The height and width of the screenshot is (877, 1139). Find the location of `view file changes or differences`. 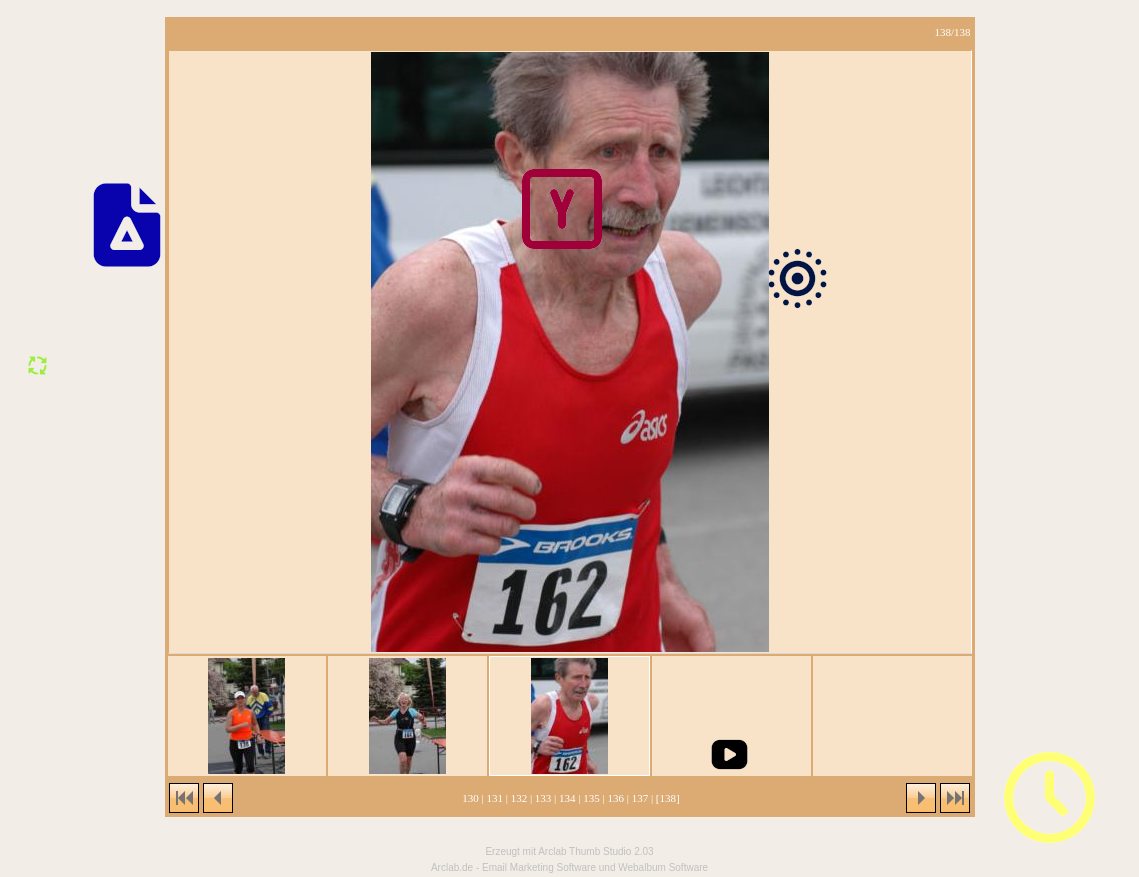

view file changes or differences is located at coordinates (127, 225).